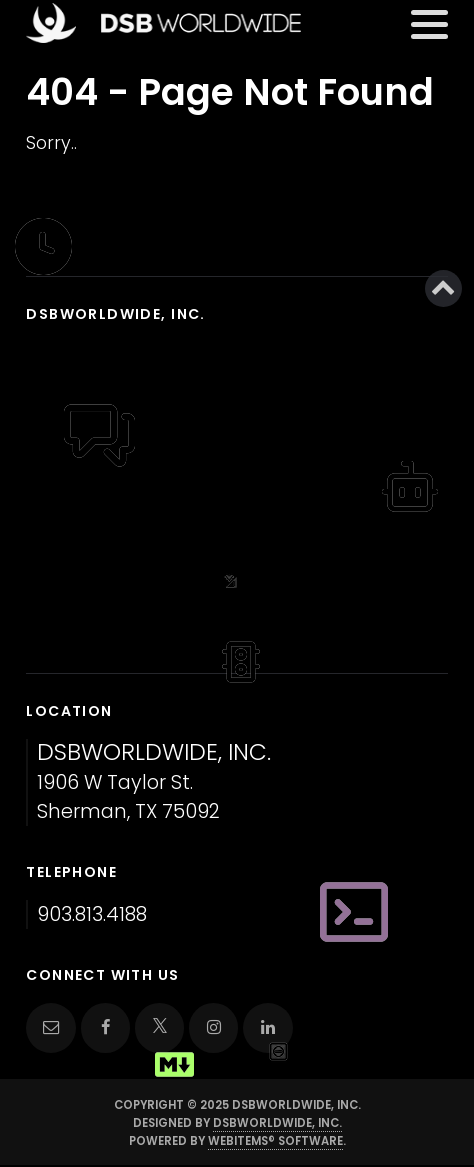 Image resolution: width=474 pixels, height=1167 pixels. What do you see at coordinates (43, 246) in the screenshot?
I see `view time or clock settings` at bounding box center [43, 246].